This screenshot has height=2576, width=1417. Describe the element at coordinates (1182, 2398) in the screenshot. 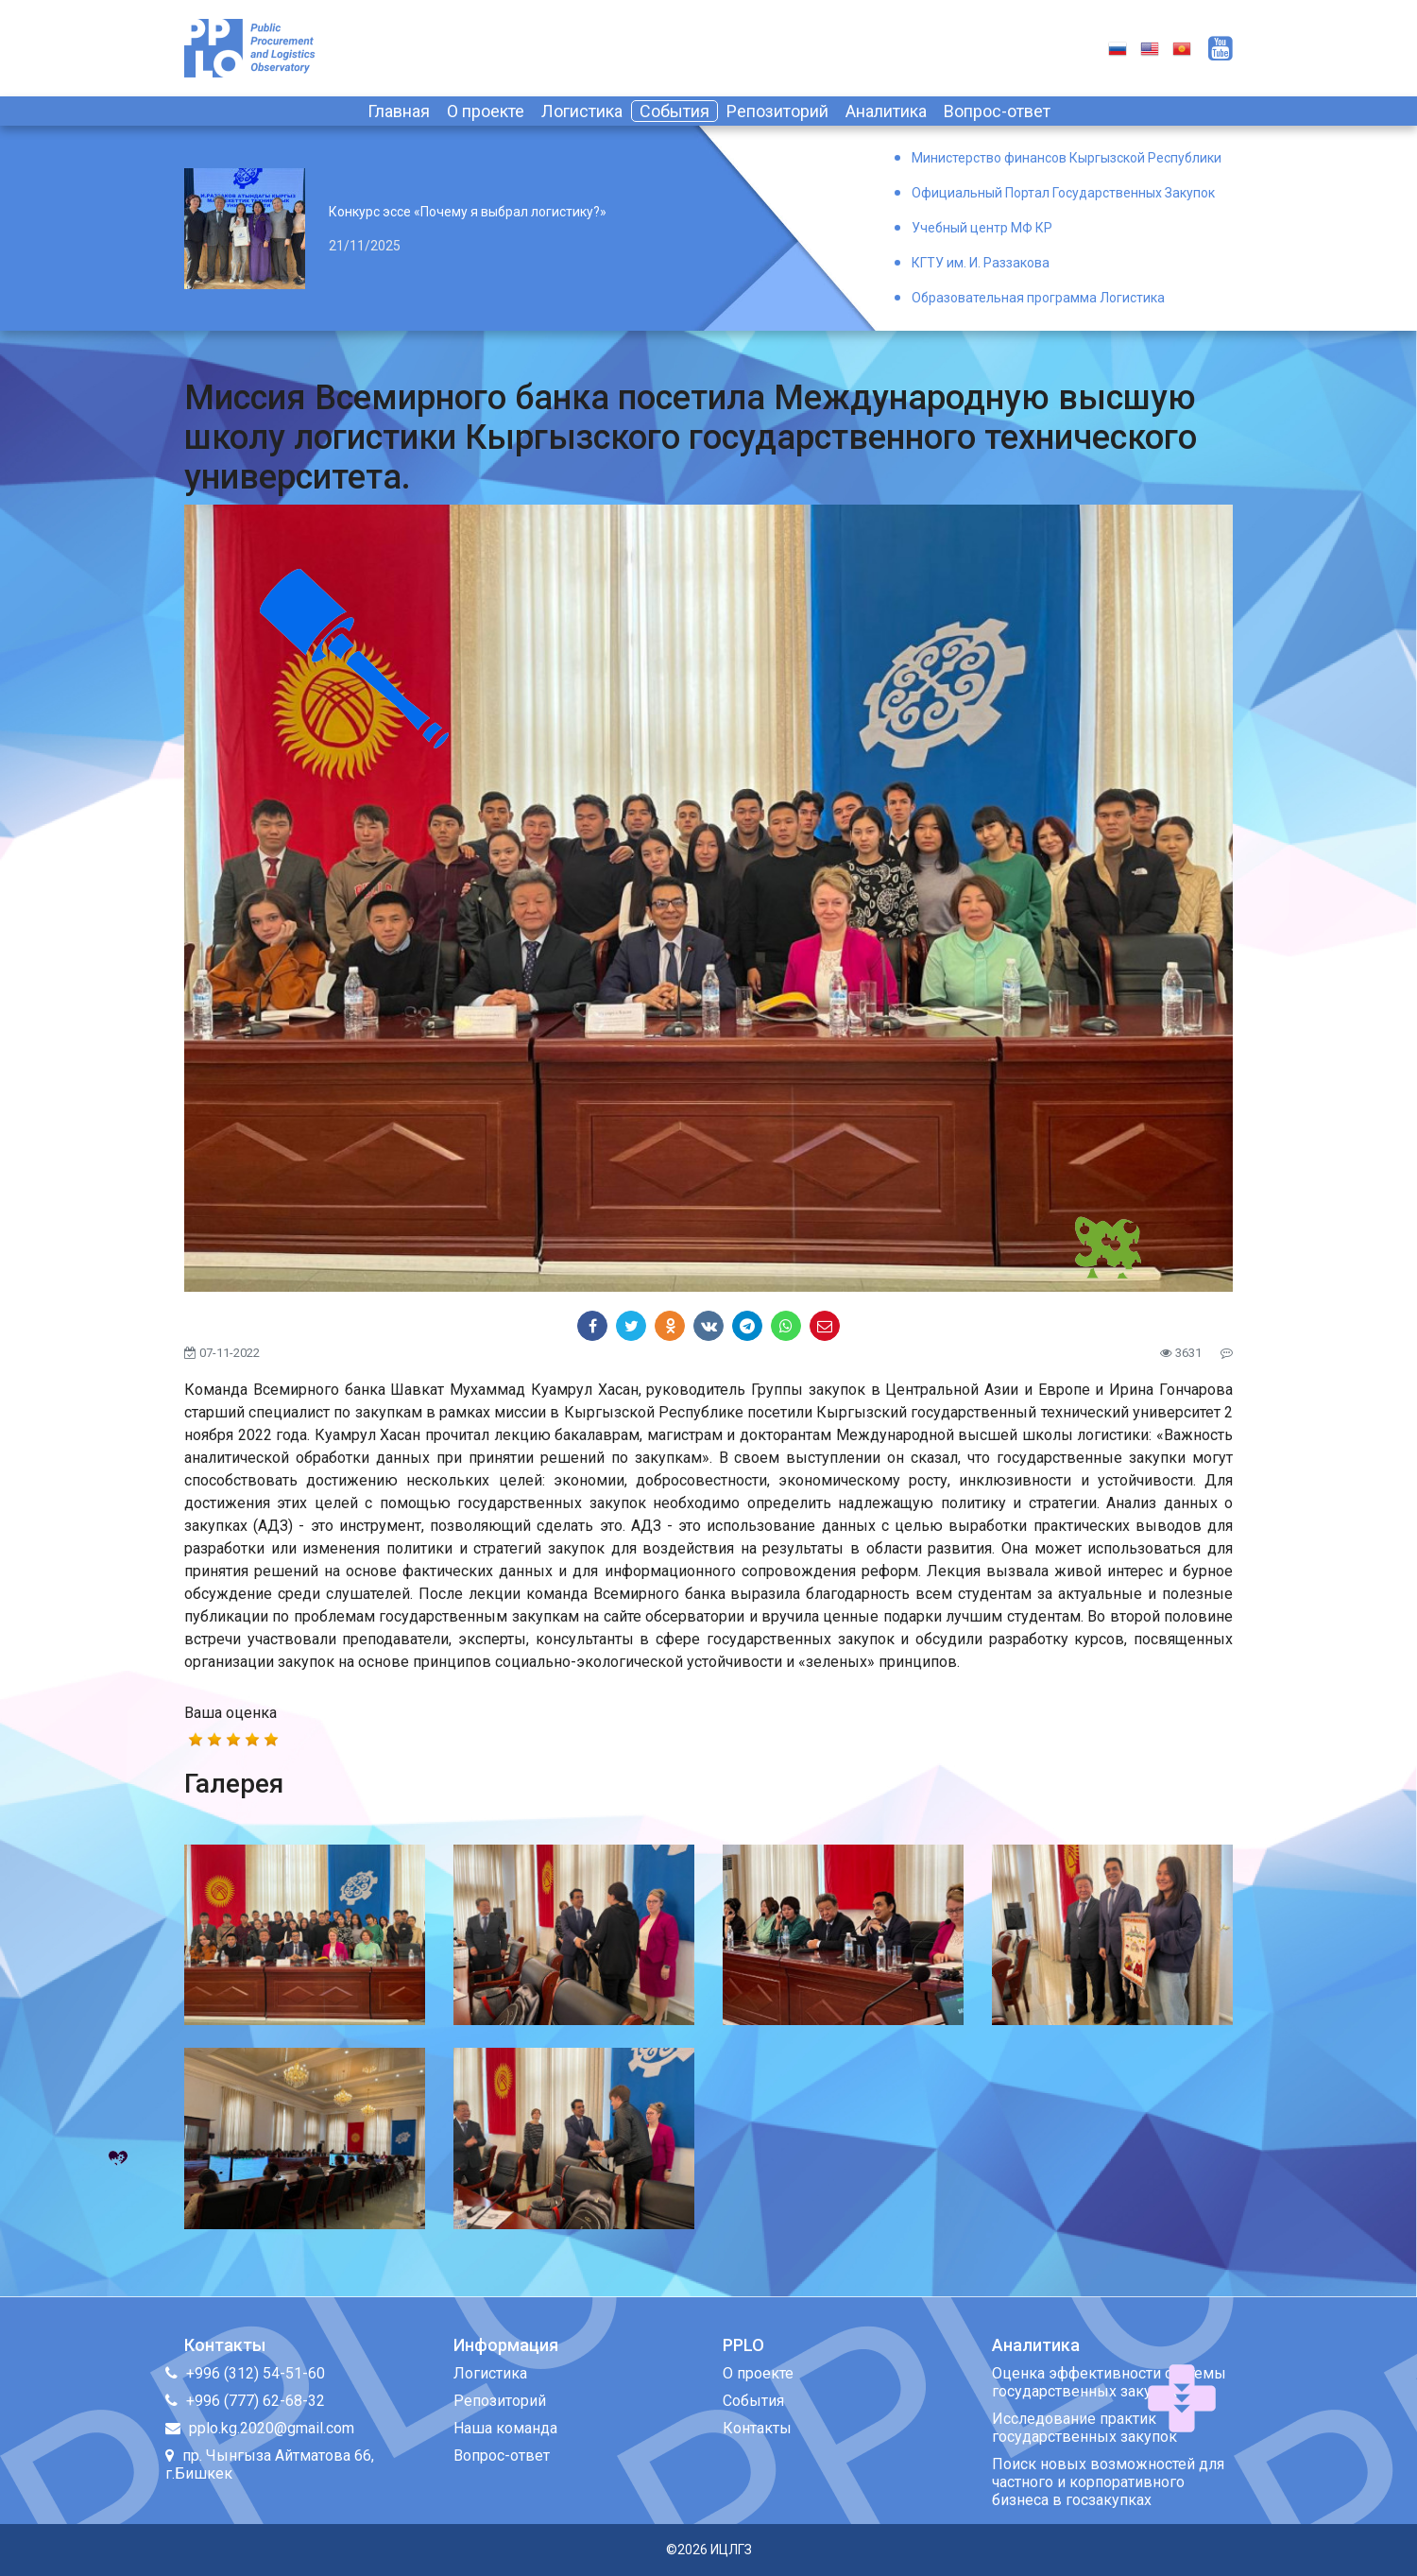

I see `indicates health or HP is decreasing` at that location.